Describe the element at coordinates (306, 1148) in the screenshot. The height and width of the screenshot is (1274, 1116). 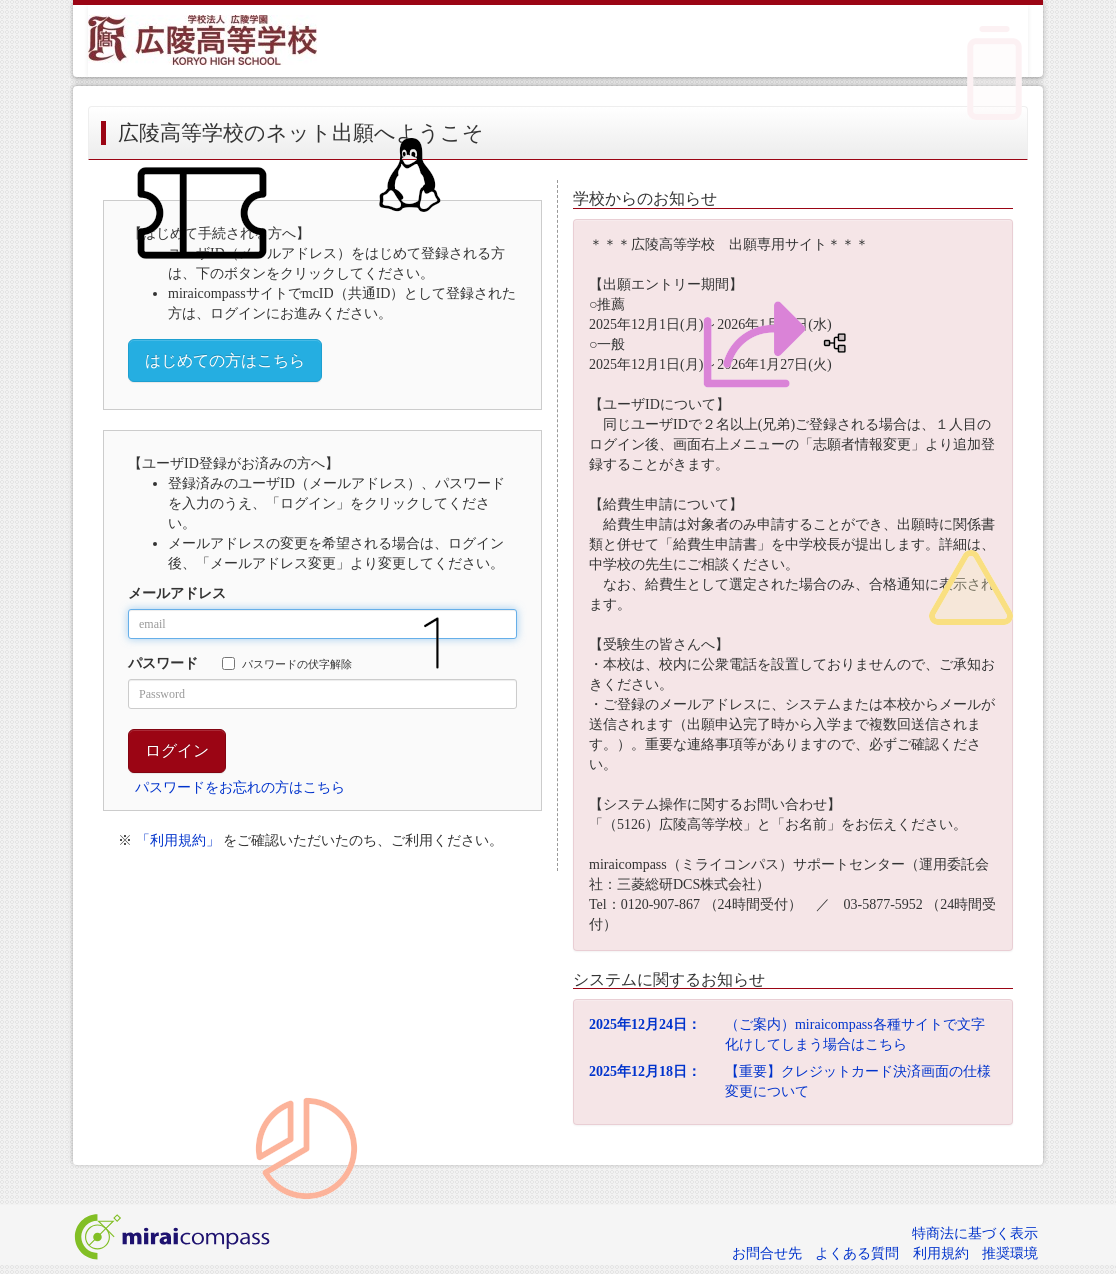
I see `view analytics or statistics breakdown` at that location.